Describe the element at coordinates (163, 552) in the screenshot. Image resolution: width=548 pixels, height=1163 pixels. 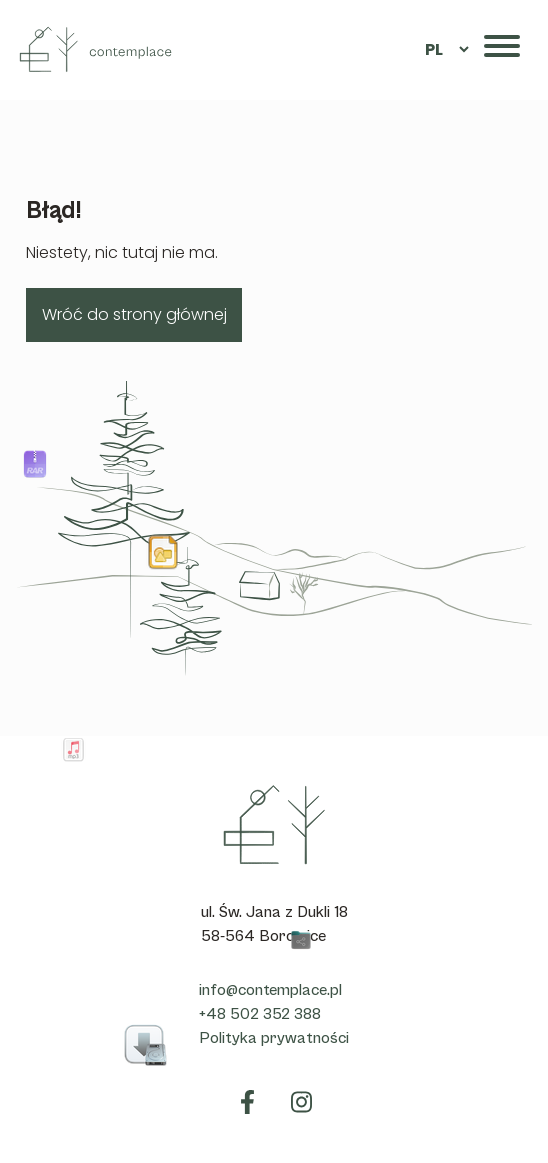
I see `open a libreoffice draw document` at that location.